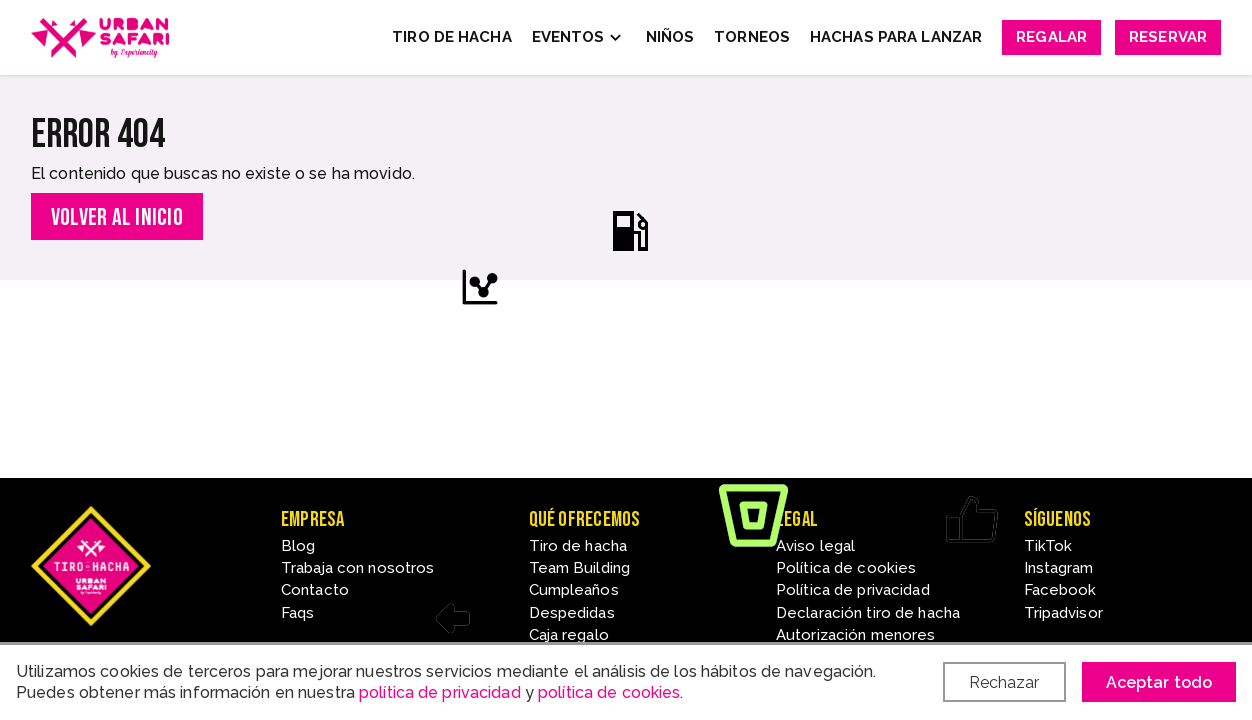 The width and height of the screenshot is (1252, 720). What do you see at coordinates (753, 515) in the screenshot?
I see `open Bitbucket repository` at bounding box center [753, 515].